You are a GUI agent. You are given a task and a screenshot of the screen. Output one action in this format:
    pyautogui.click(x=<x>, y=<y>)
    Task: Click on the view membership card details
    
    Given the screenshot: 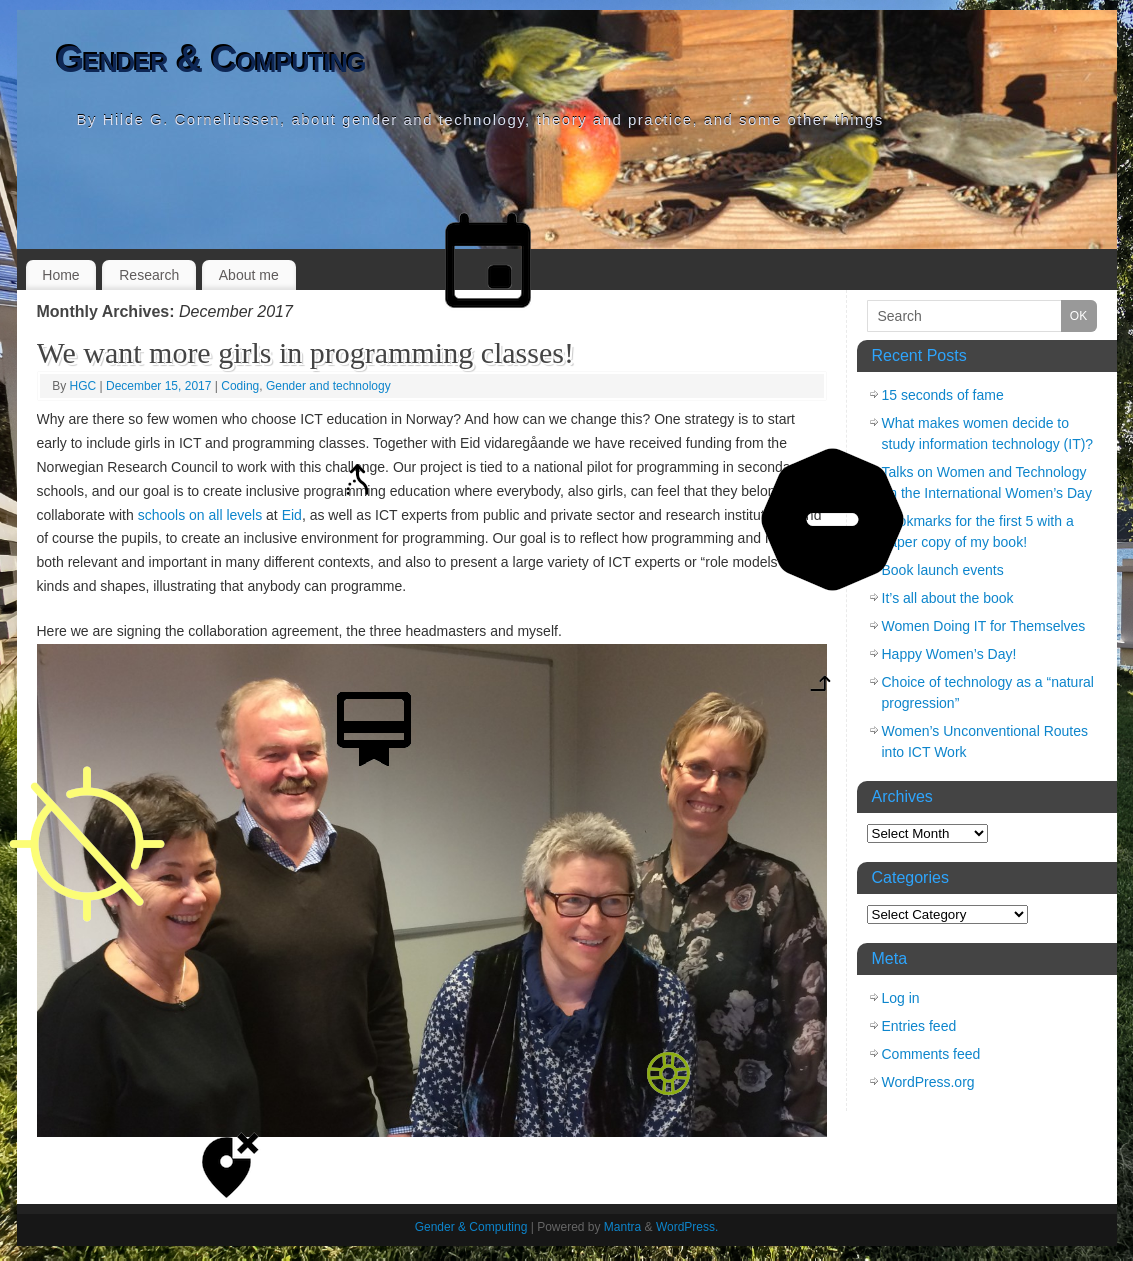 What is the action you would take?
    pyautogui.click(x=374, y=729)
    